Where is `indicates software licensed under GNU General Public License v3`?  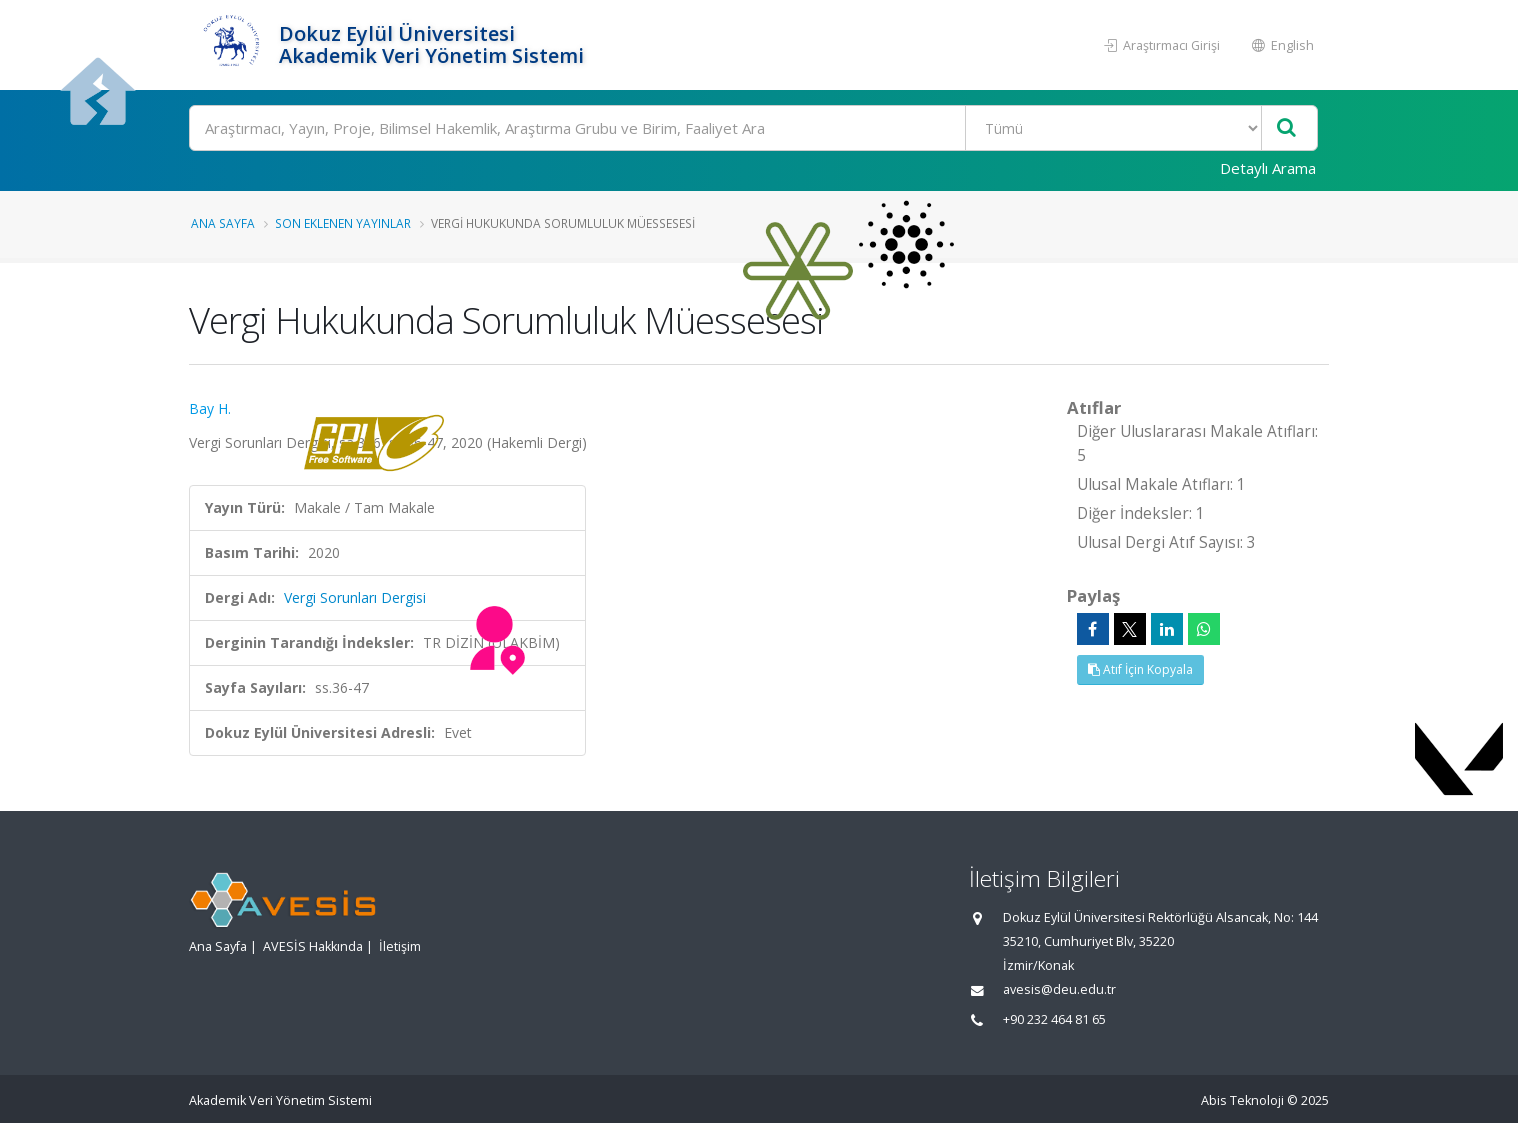 indicates software licensed under GNU General Public License v3 is located at coordinates (374, 443).